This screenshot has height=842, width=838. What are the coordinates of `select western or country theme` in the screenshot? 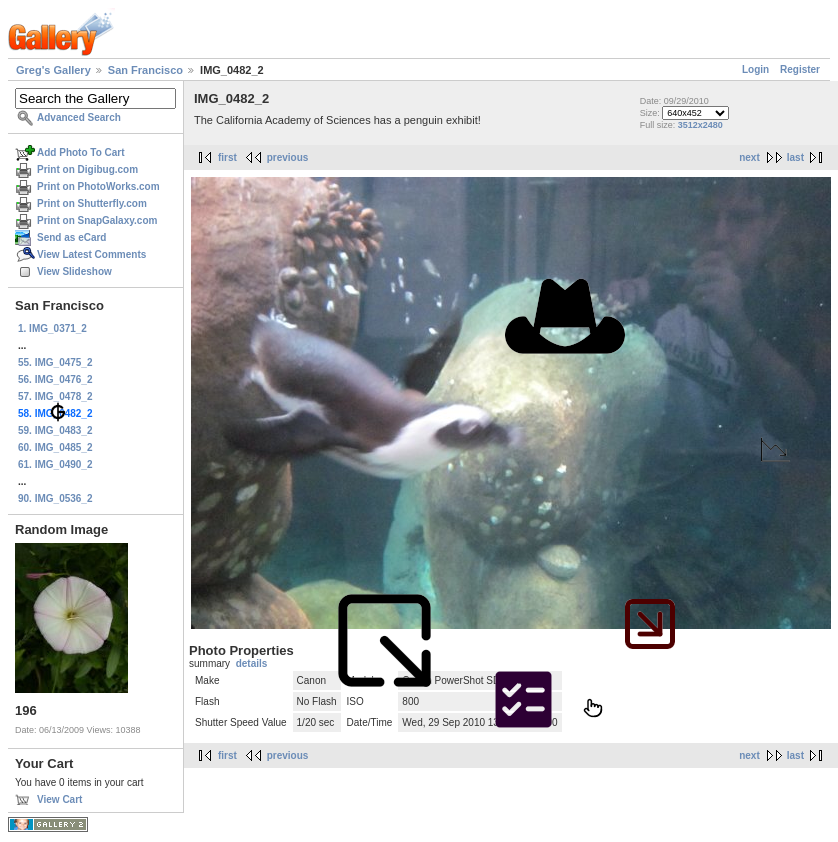 It's located at (565, 320).